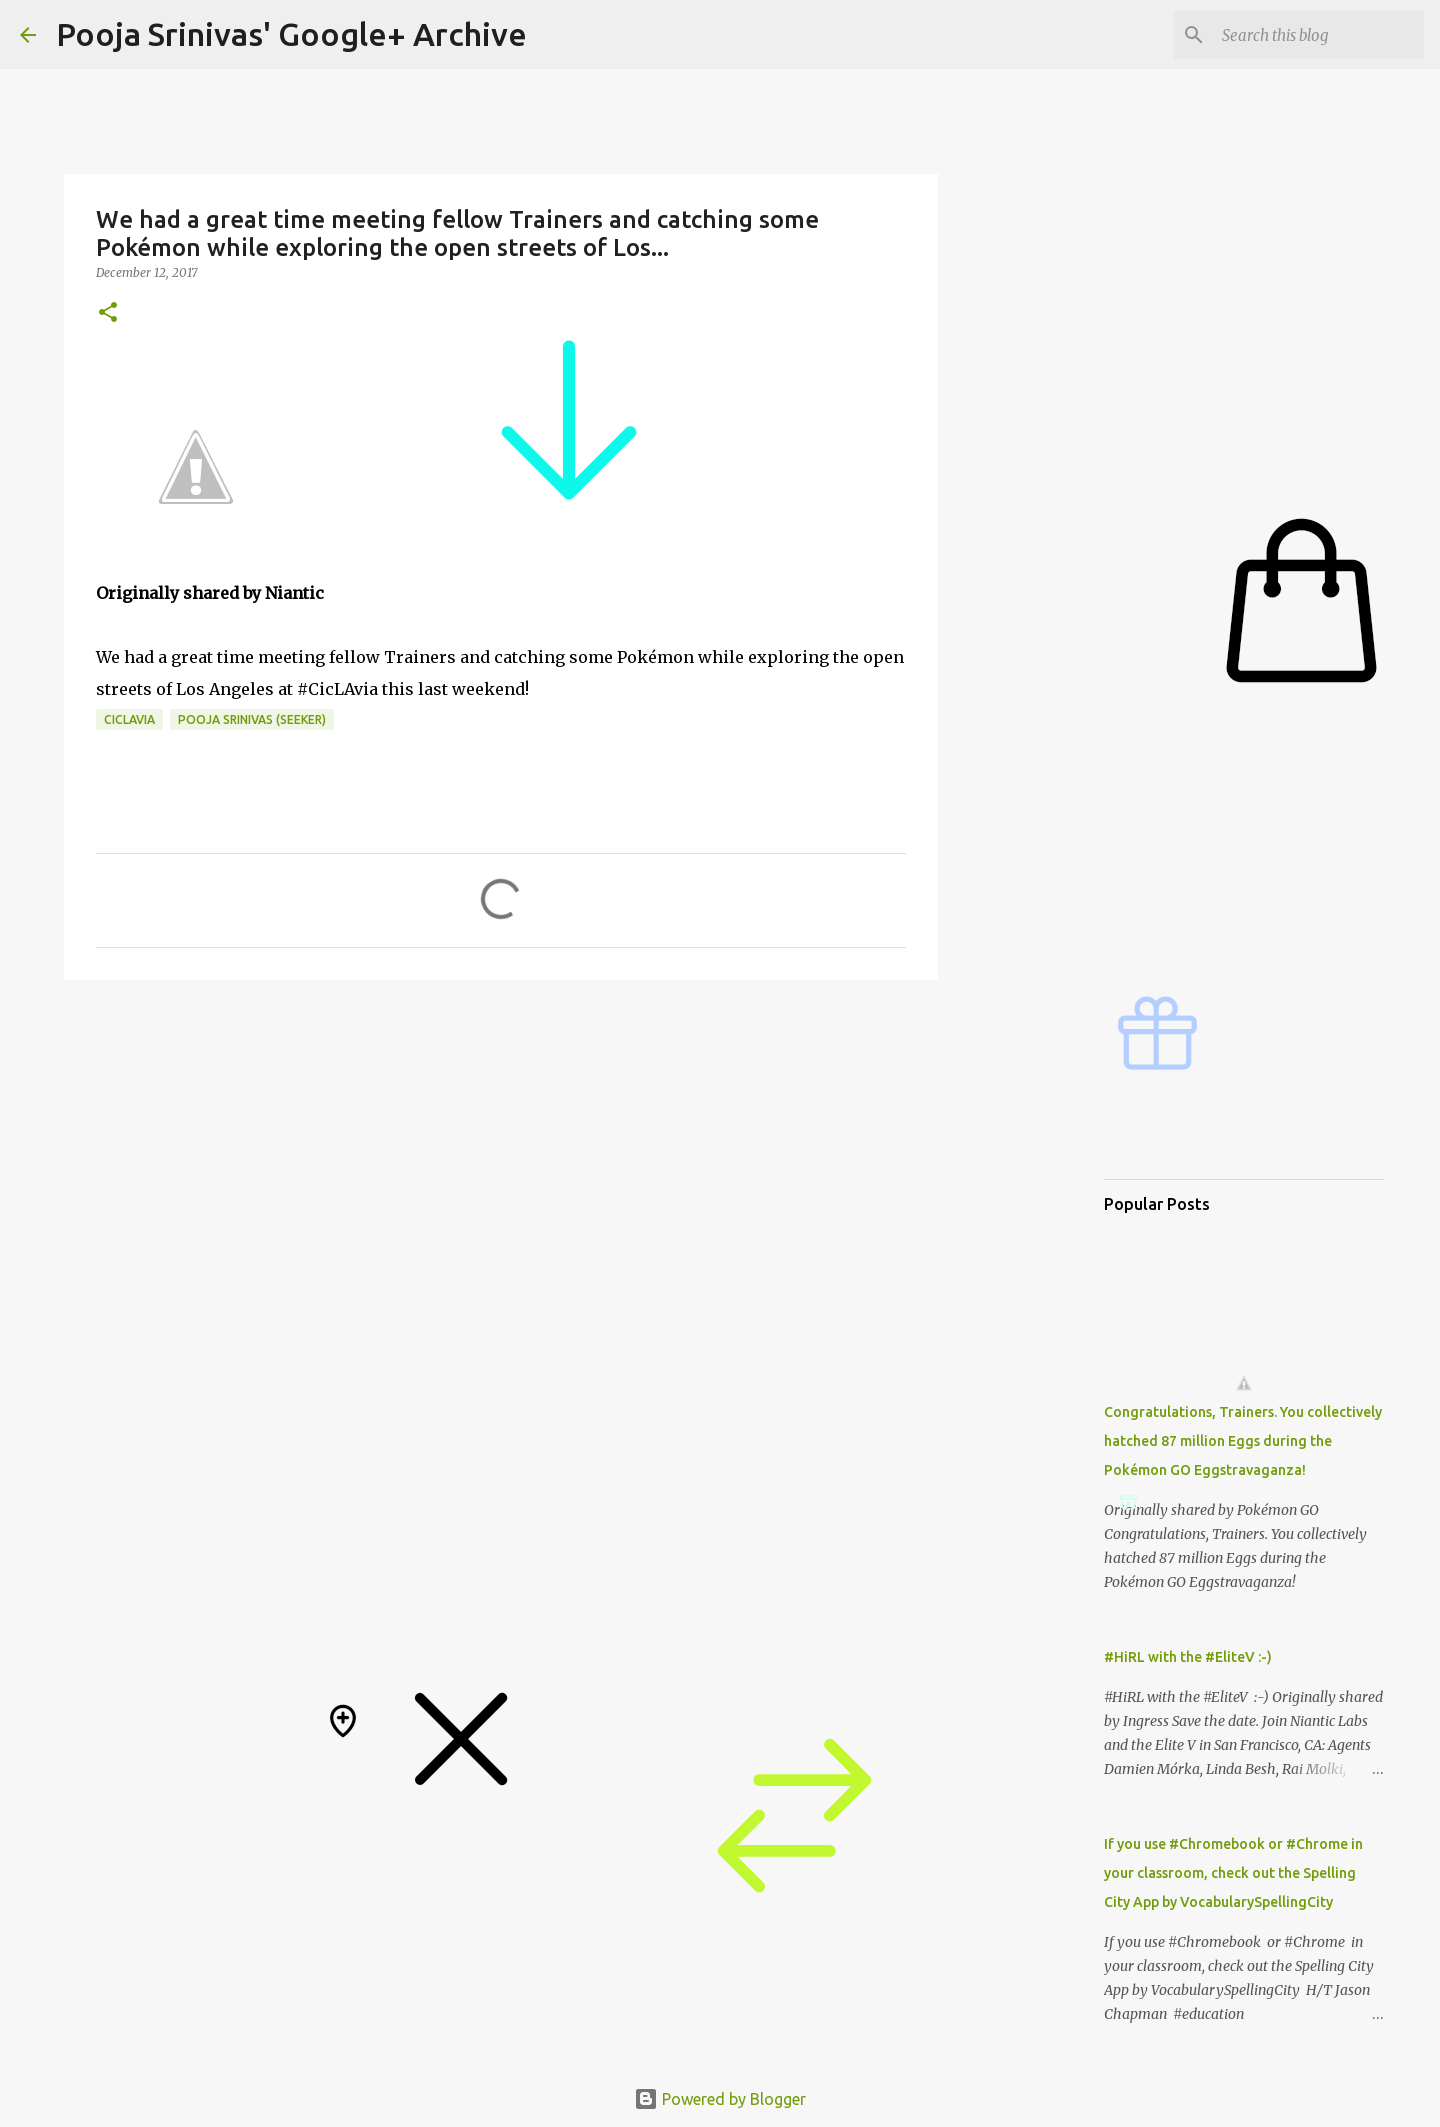 This screenshot has width=1440, height=2127. I want to click on view your shopping bag, so click(1301, 600).